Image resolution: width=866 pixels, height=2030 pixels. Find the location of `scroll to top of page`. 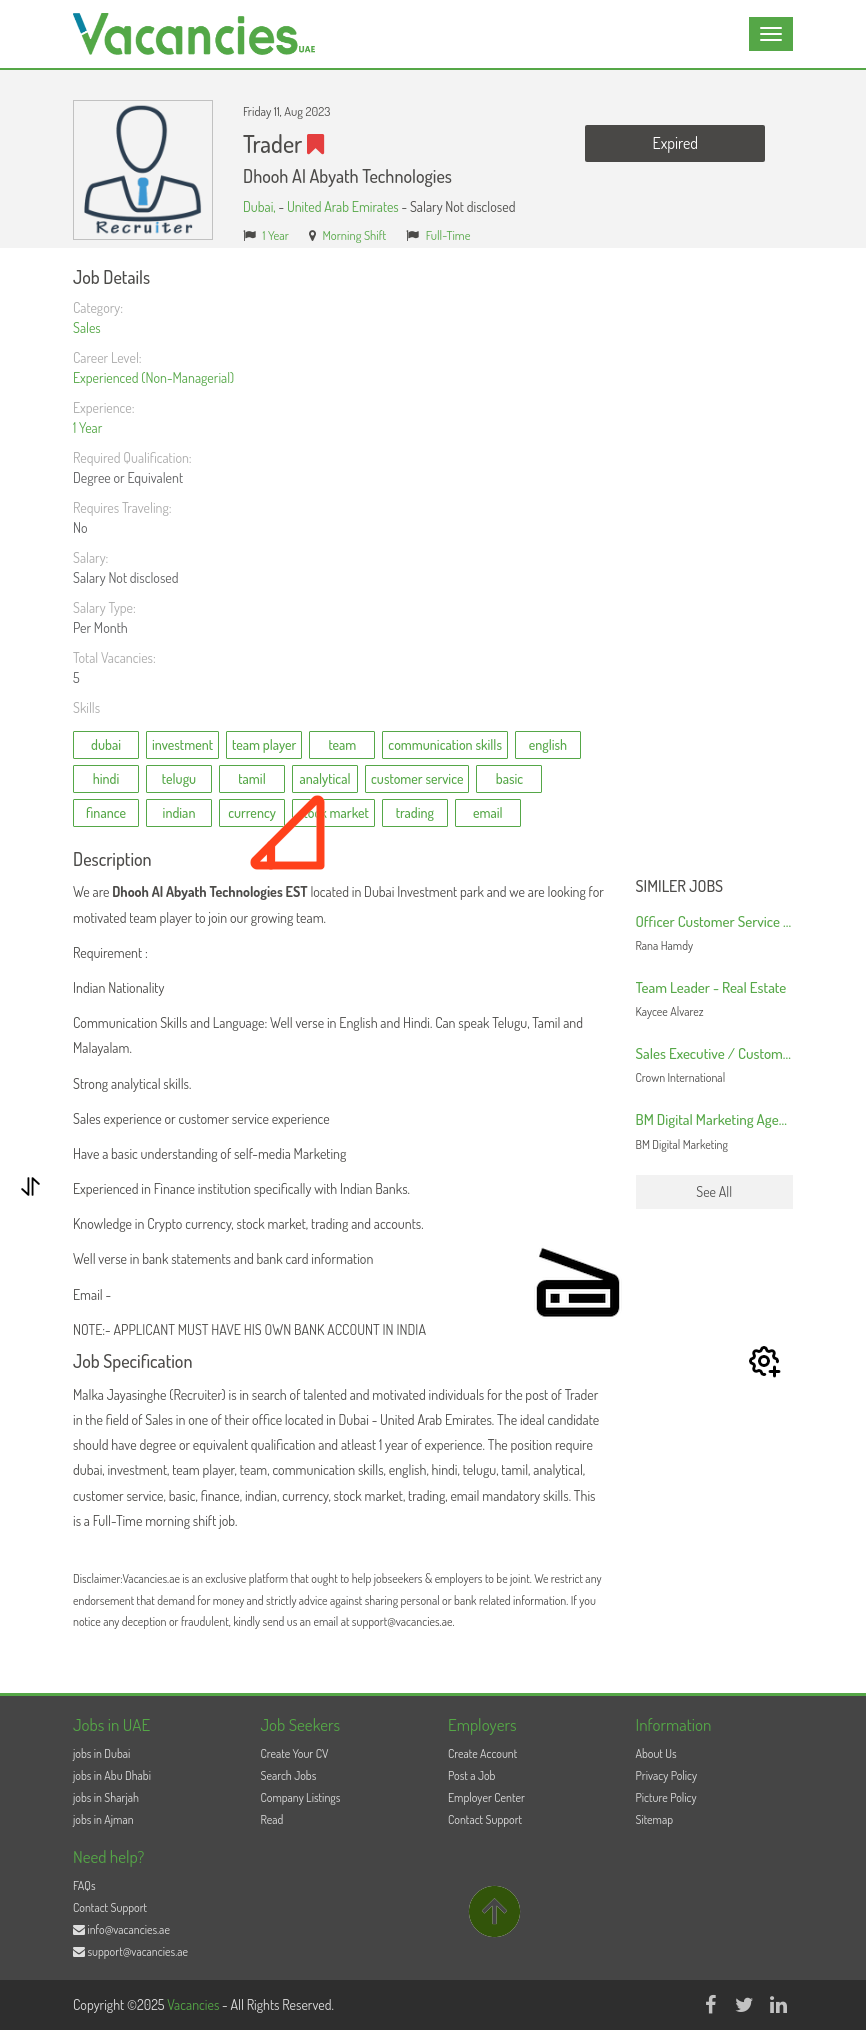

scroll to top of page is located at coordinates (494, 1911).